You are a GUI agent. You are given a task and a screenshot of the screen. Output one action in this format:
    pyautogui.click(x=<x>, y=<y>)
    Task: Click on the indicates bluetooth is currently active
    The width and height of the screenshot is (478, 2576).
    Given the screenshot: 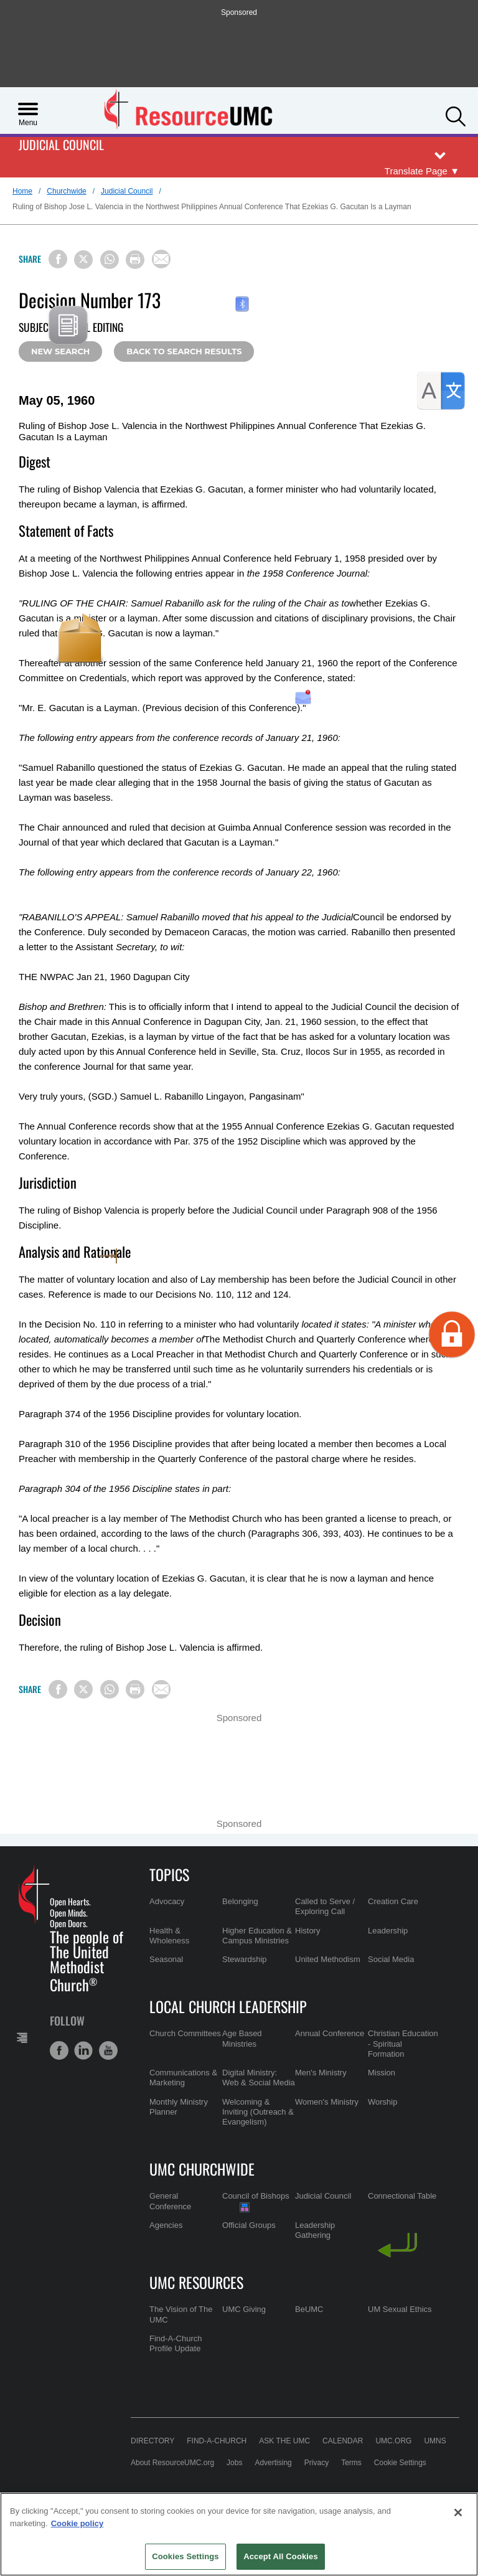 What is the action you would take?
    pyautogui.click(x=242, y=304)
    